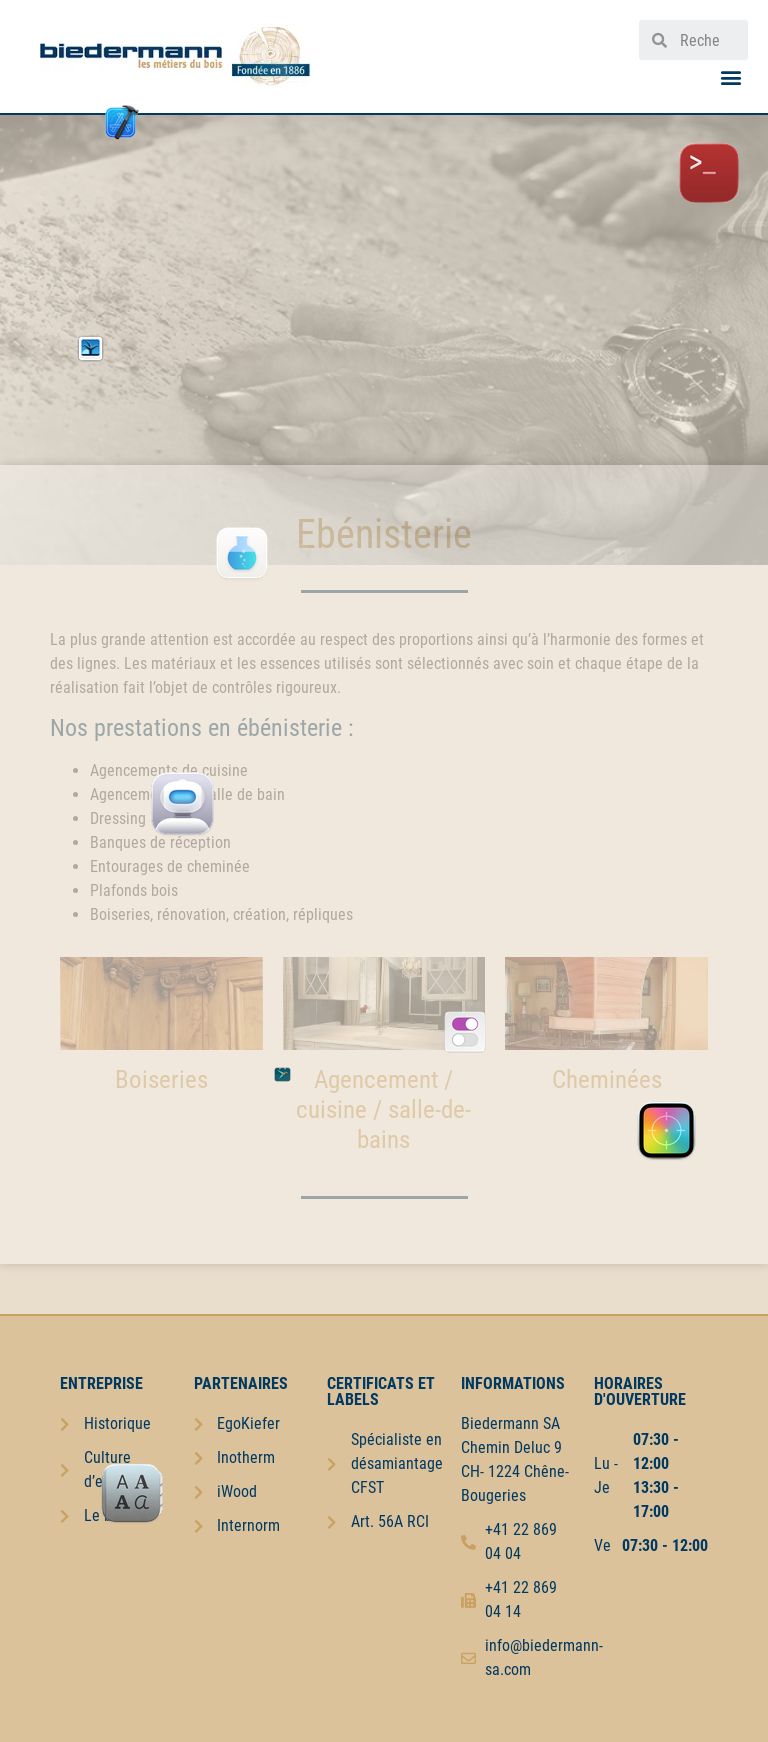 This screenshot has width=768, height=1742. I want to click on open fluid app for creating site-specific browsers, so click(242, 553).